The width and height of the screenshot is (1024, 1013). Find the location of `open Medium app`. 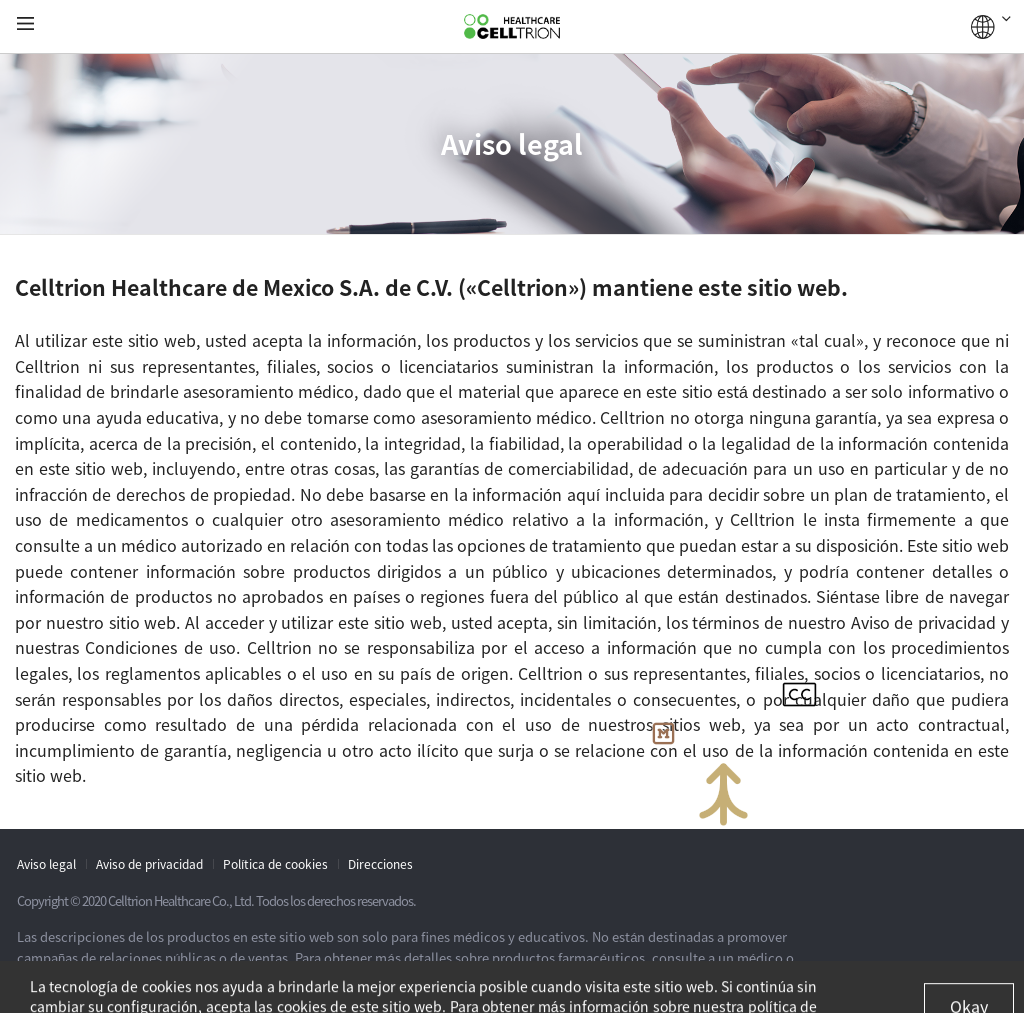

open Medium app is located at coordinates (663, 733).